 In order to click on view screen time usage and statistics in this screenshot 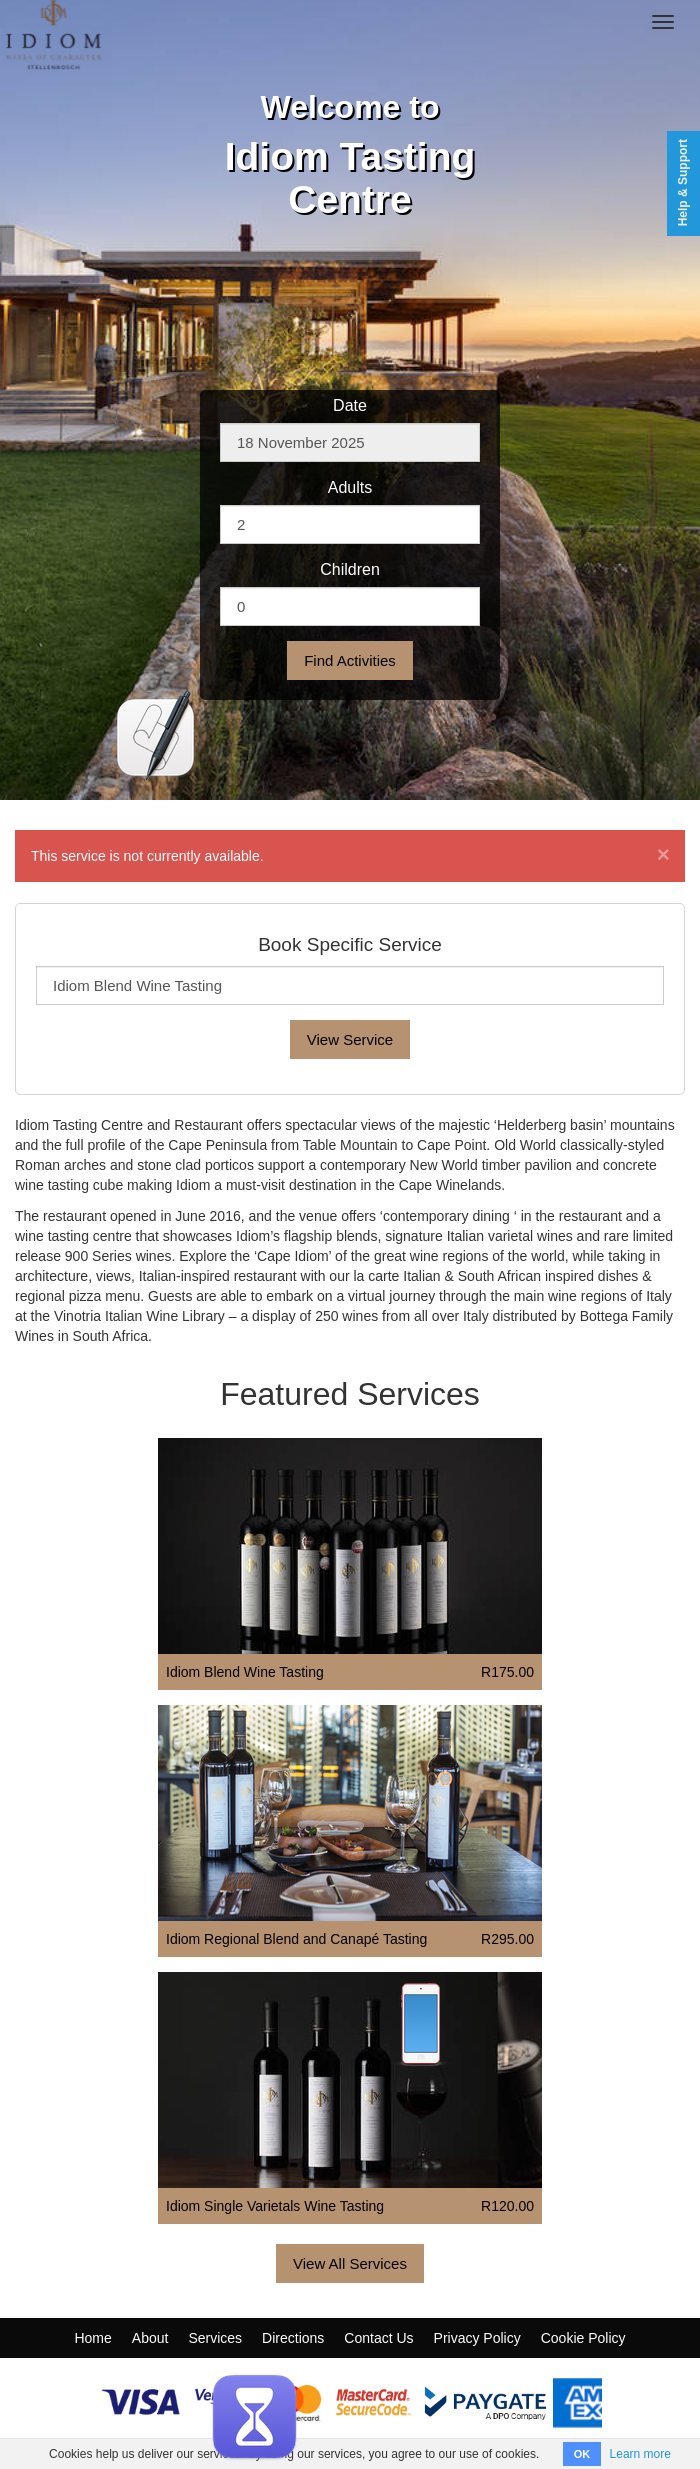, I will do `click(254, 2416)`.